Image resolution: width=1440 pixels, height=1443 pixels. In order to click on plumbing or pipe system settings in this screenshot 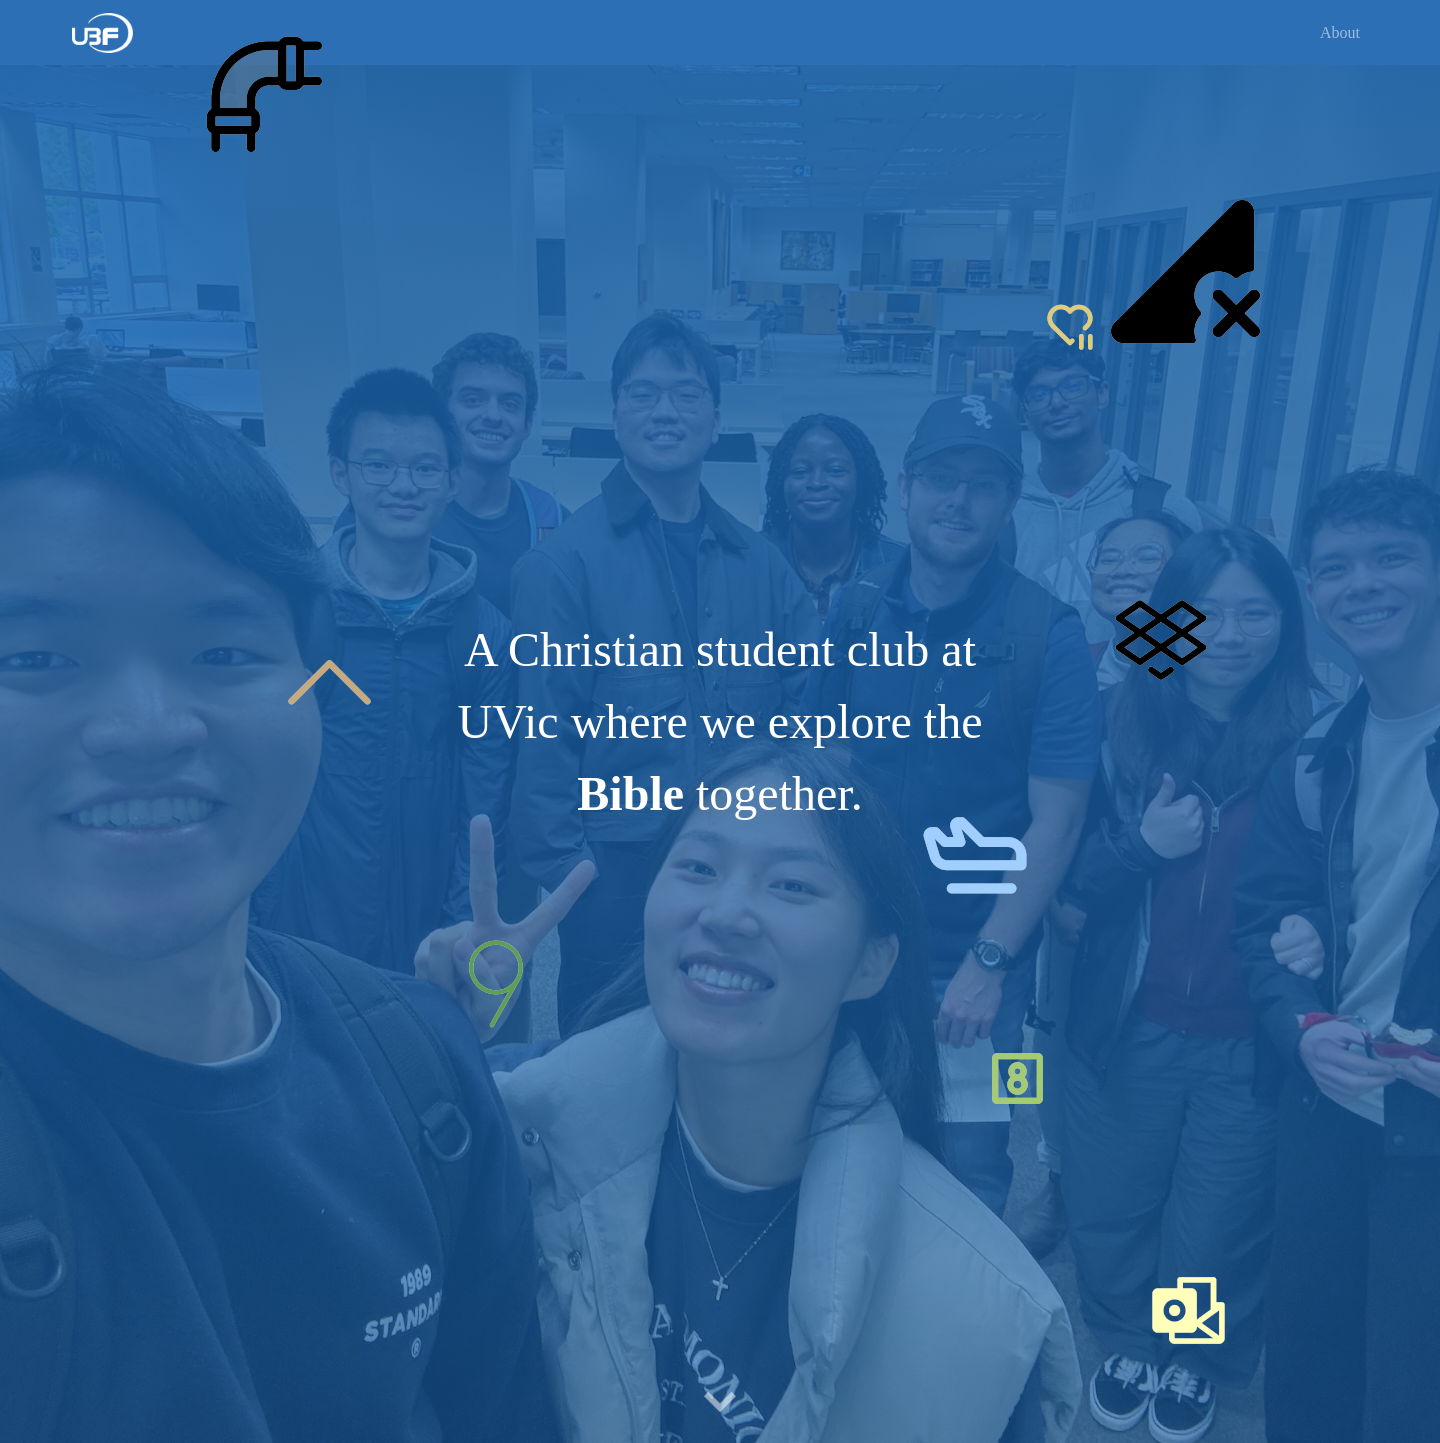, I will do `click(260, 90)`.